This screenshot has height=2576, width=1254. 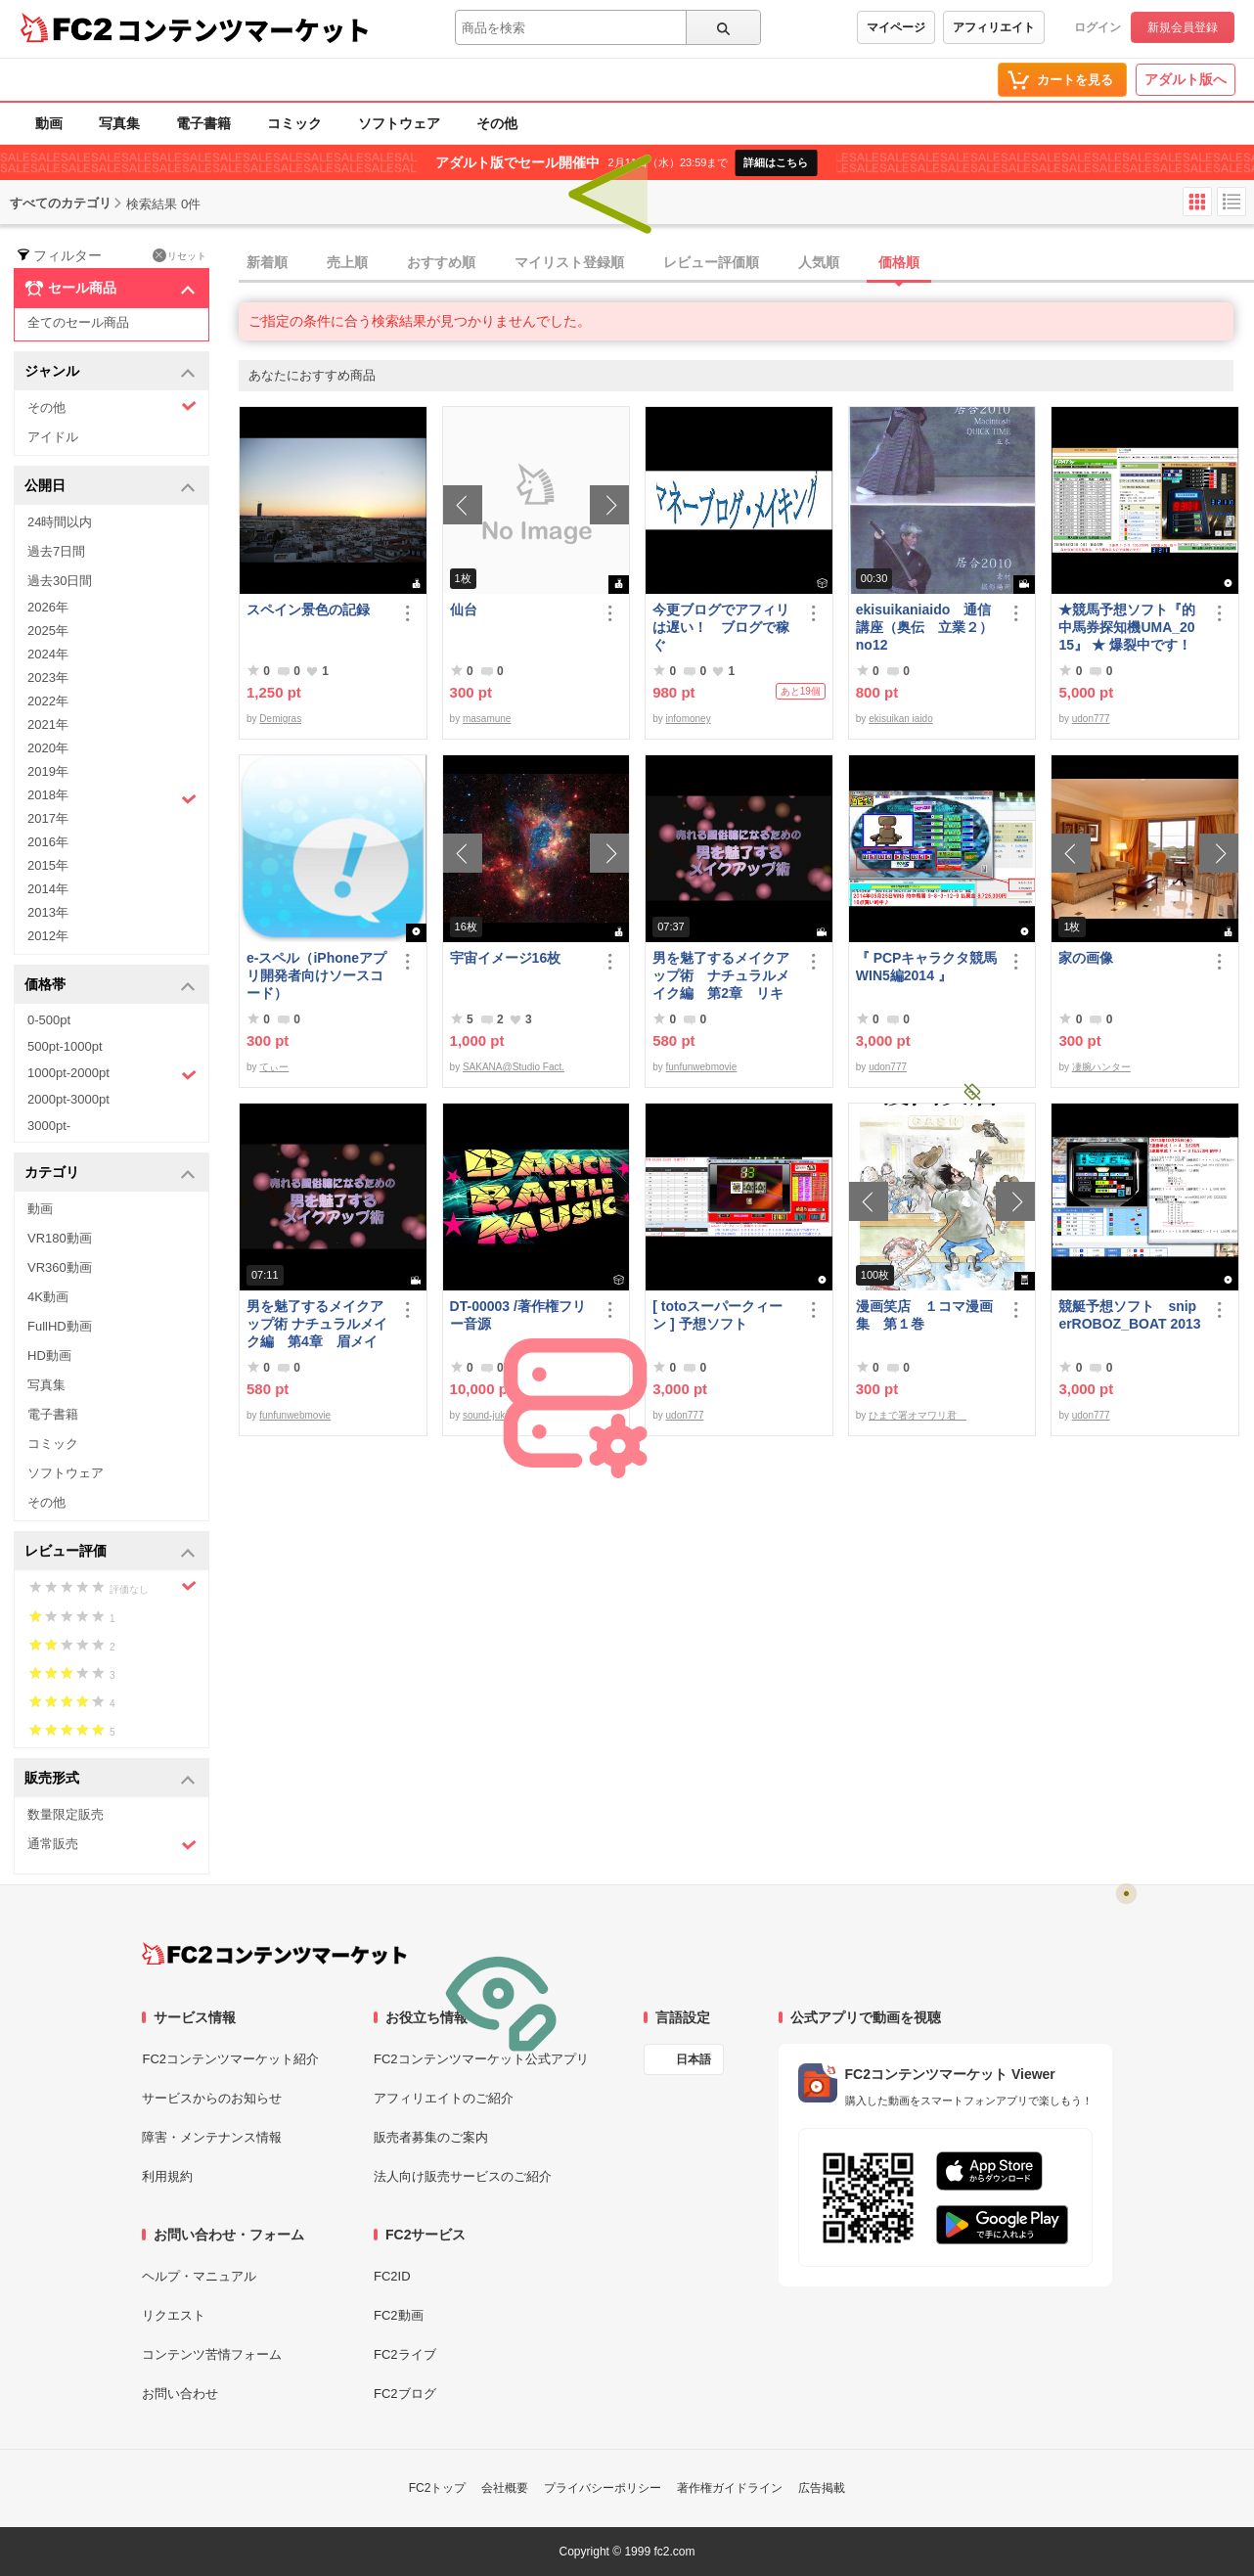 What do you see at coordinates (1126, 1893) in the screenshot?
I see `indicates an unread notification or new item` at bounding box center [1126, 1893].